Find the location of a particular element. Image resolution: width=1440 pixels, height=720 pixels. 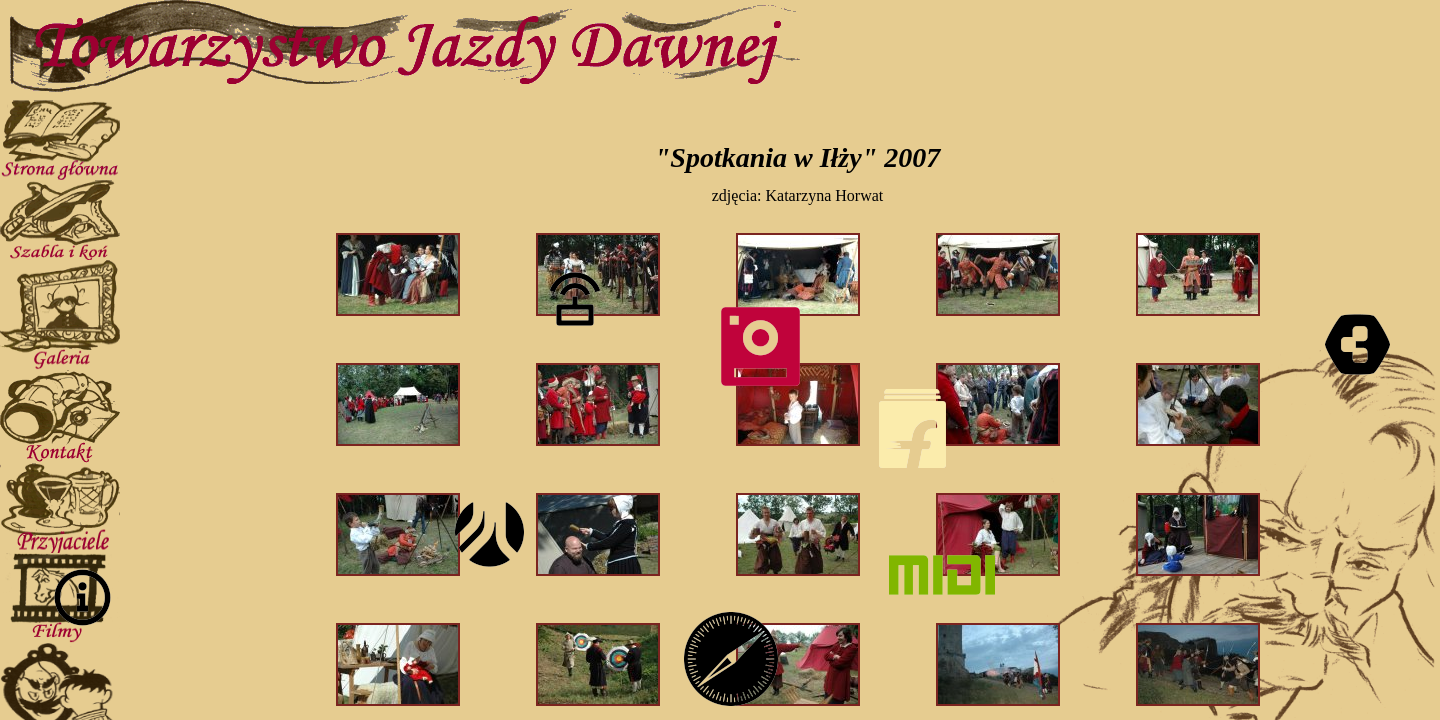

view more information or details is located at coordinates (82, 597).